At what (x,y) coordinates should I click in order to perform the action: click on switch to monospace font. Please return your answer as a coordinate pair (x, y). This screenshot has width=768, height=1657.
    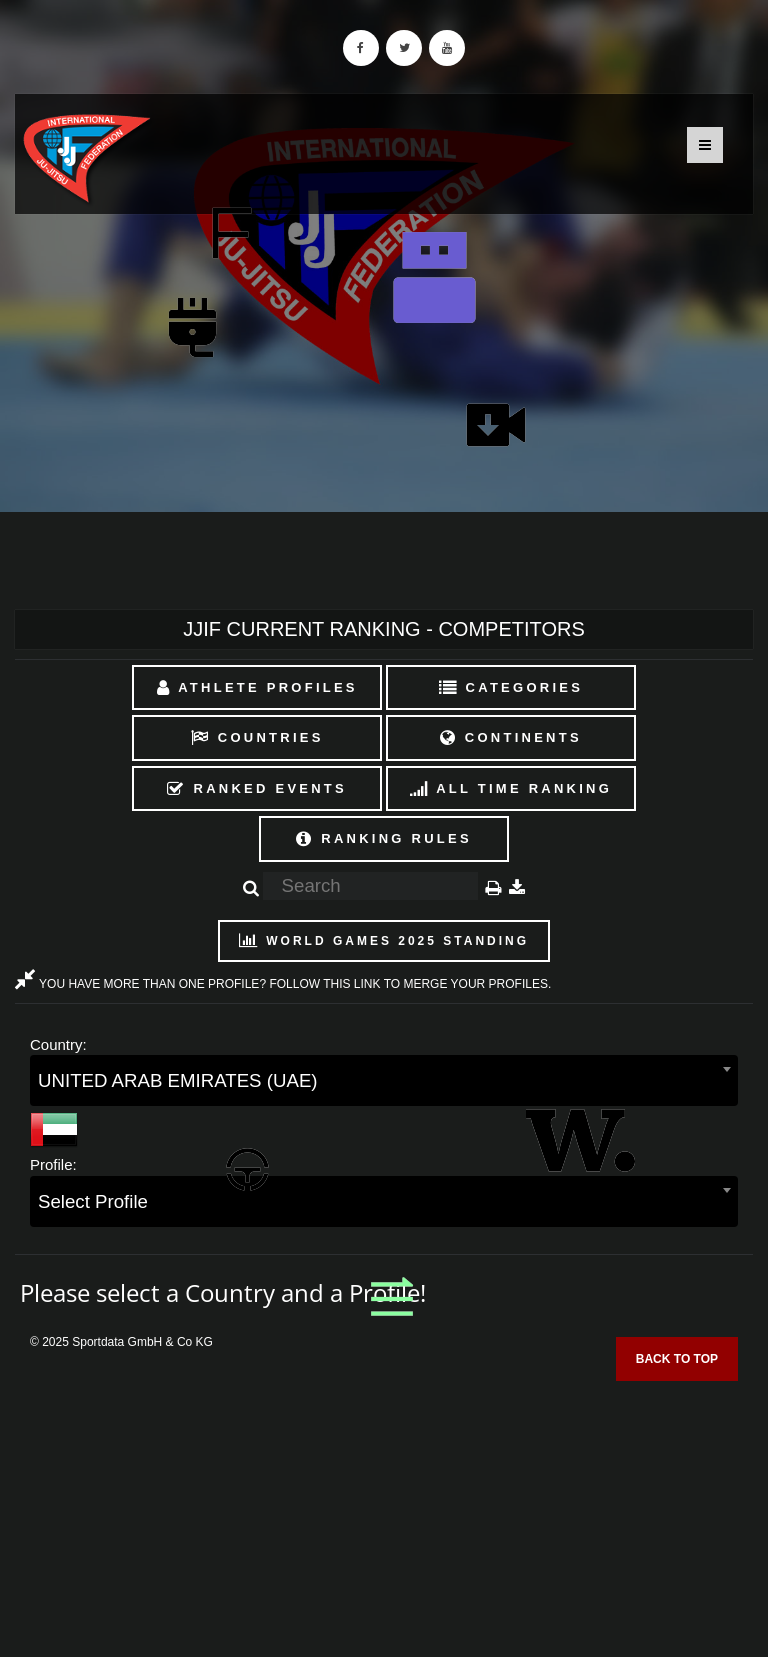
    Looking at the image, I should click on (230, 231).